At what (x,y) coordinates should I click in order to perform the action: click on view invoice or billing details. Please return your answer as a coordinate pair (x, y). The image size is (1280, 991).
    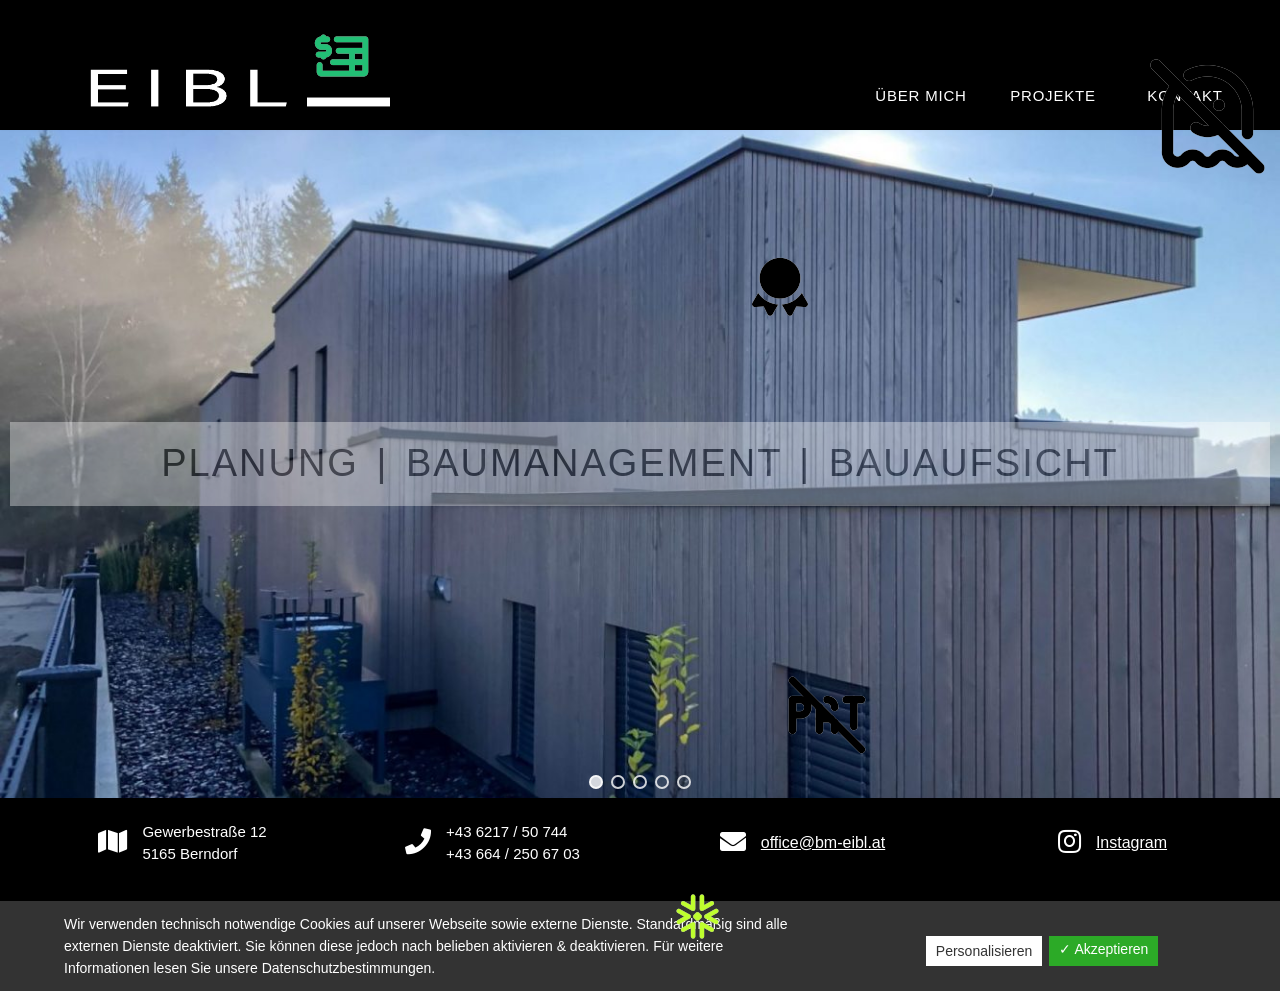
    Looking at the image, I should click on (342, 56).